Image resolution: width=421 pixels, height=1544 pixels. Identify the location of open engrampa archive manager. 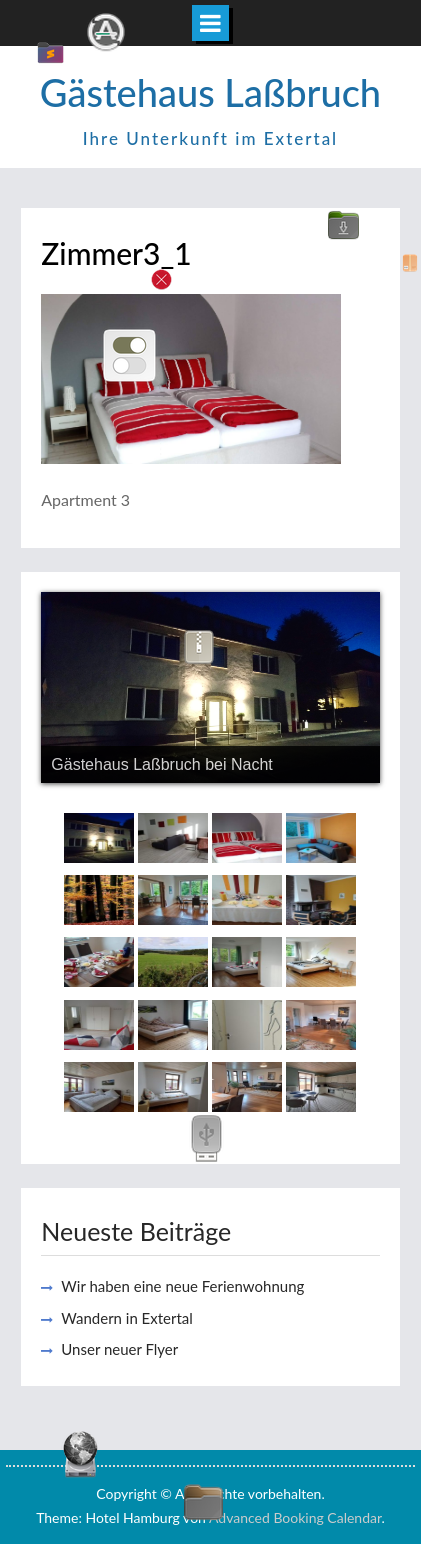
(199, 647).